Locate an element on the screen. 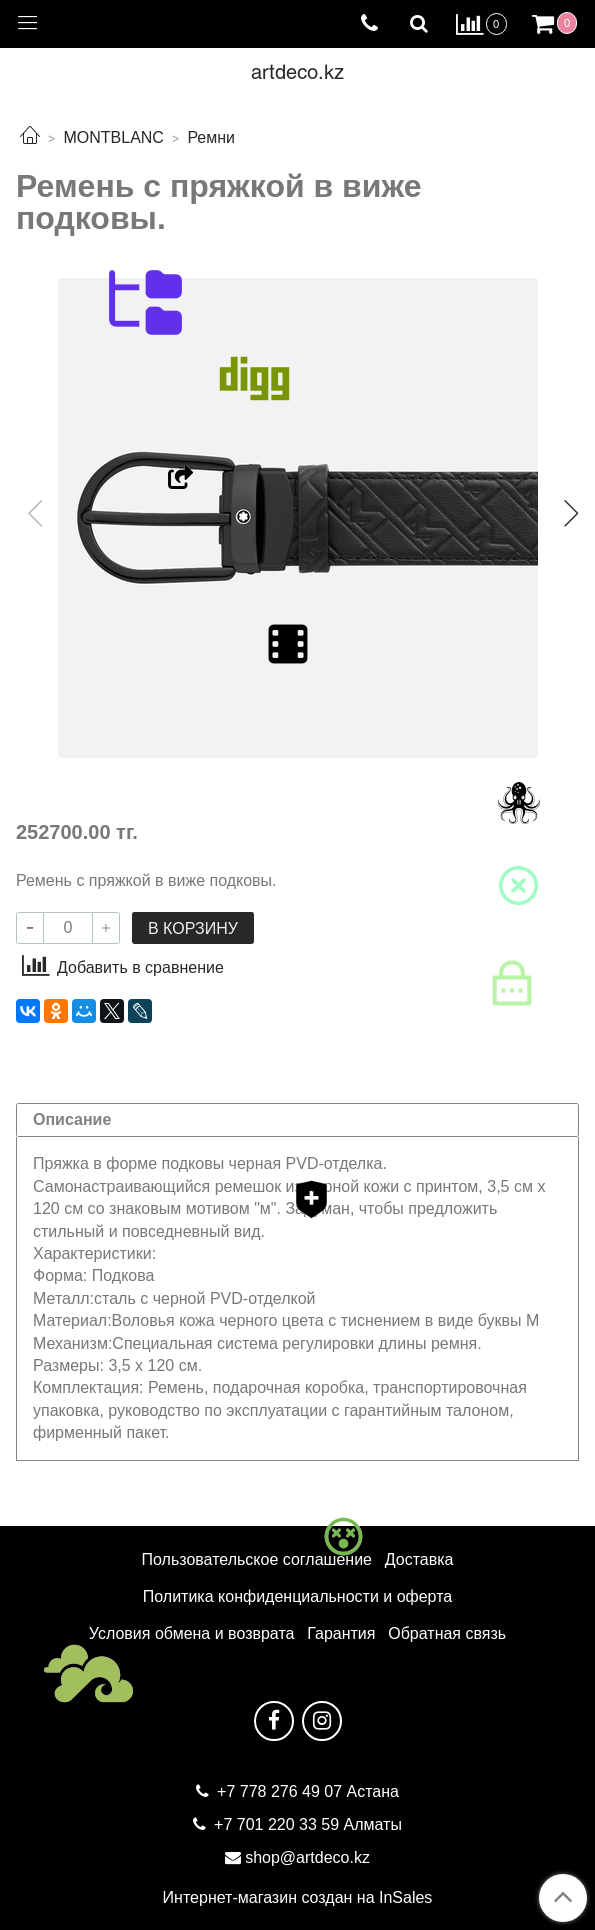 The width and height of the screenshot is (595, 1930). share content to another app or platform is located at coordinates (180, 477).